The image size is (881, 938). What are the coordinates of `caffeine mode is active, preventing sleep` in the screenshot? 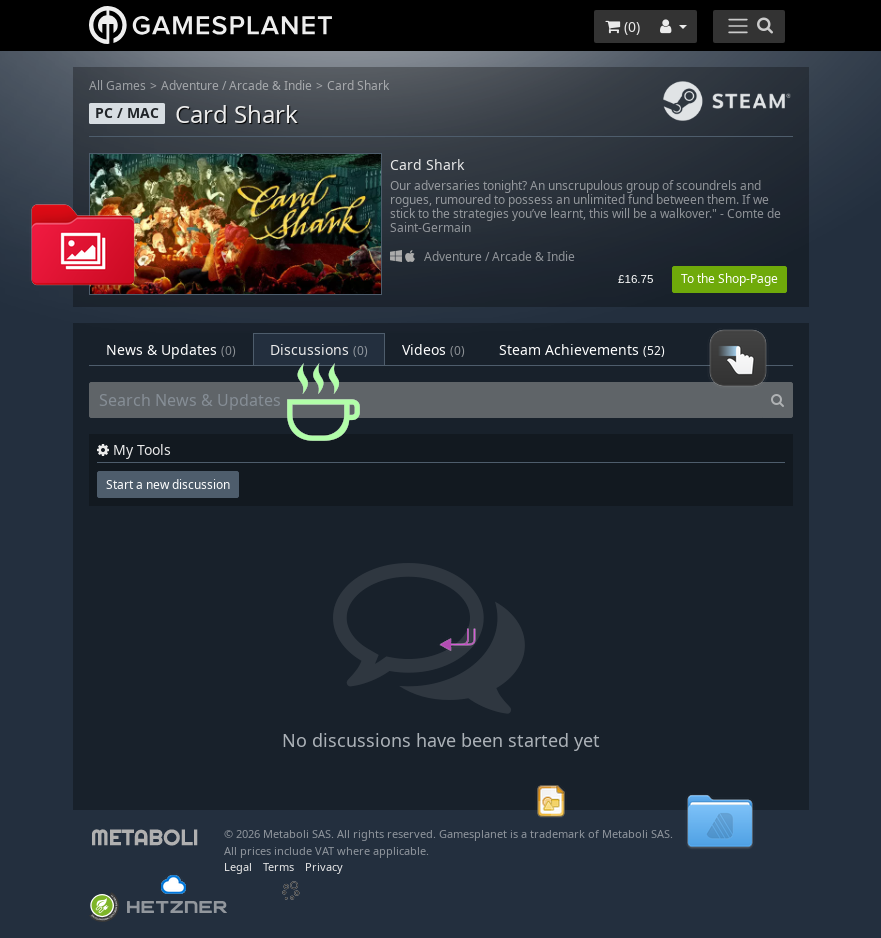 It's located at (323, 404).